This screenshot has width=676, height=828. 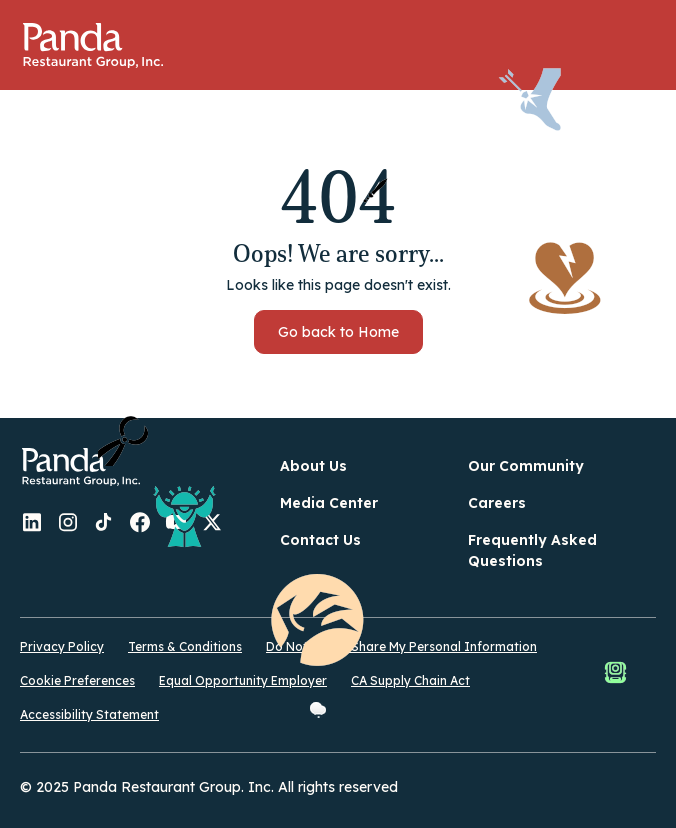 What do you see at coordinates (317, 619) in the screenshot?
I see `werewolf or lycanthropy status effect indicator` at bounding box center [317, 619].